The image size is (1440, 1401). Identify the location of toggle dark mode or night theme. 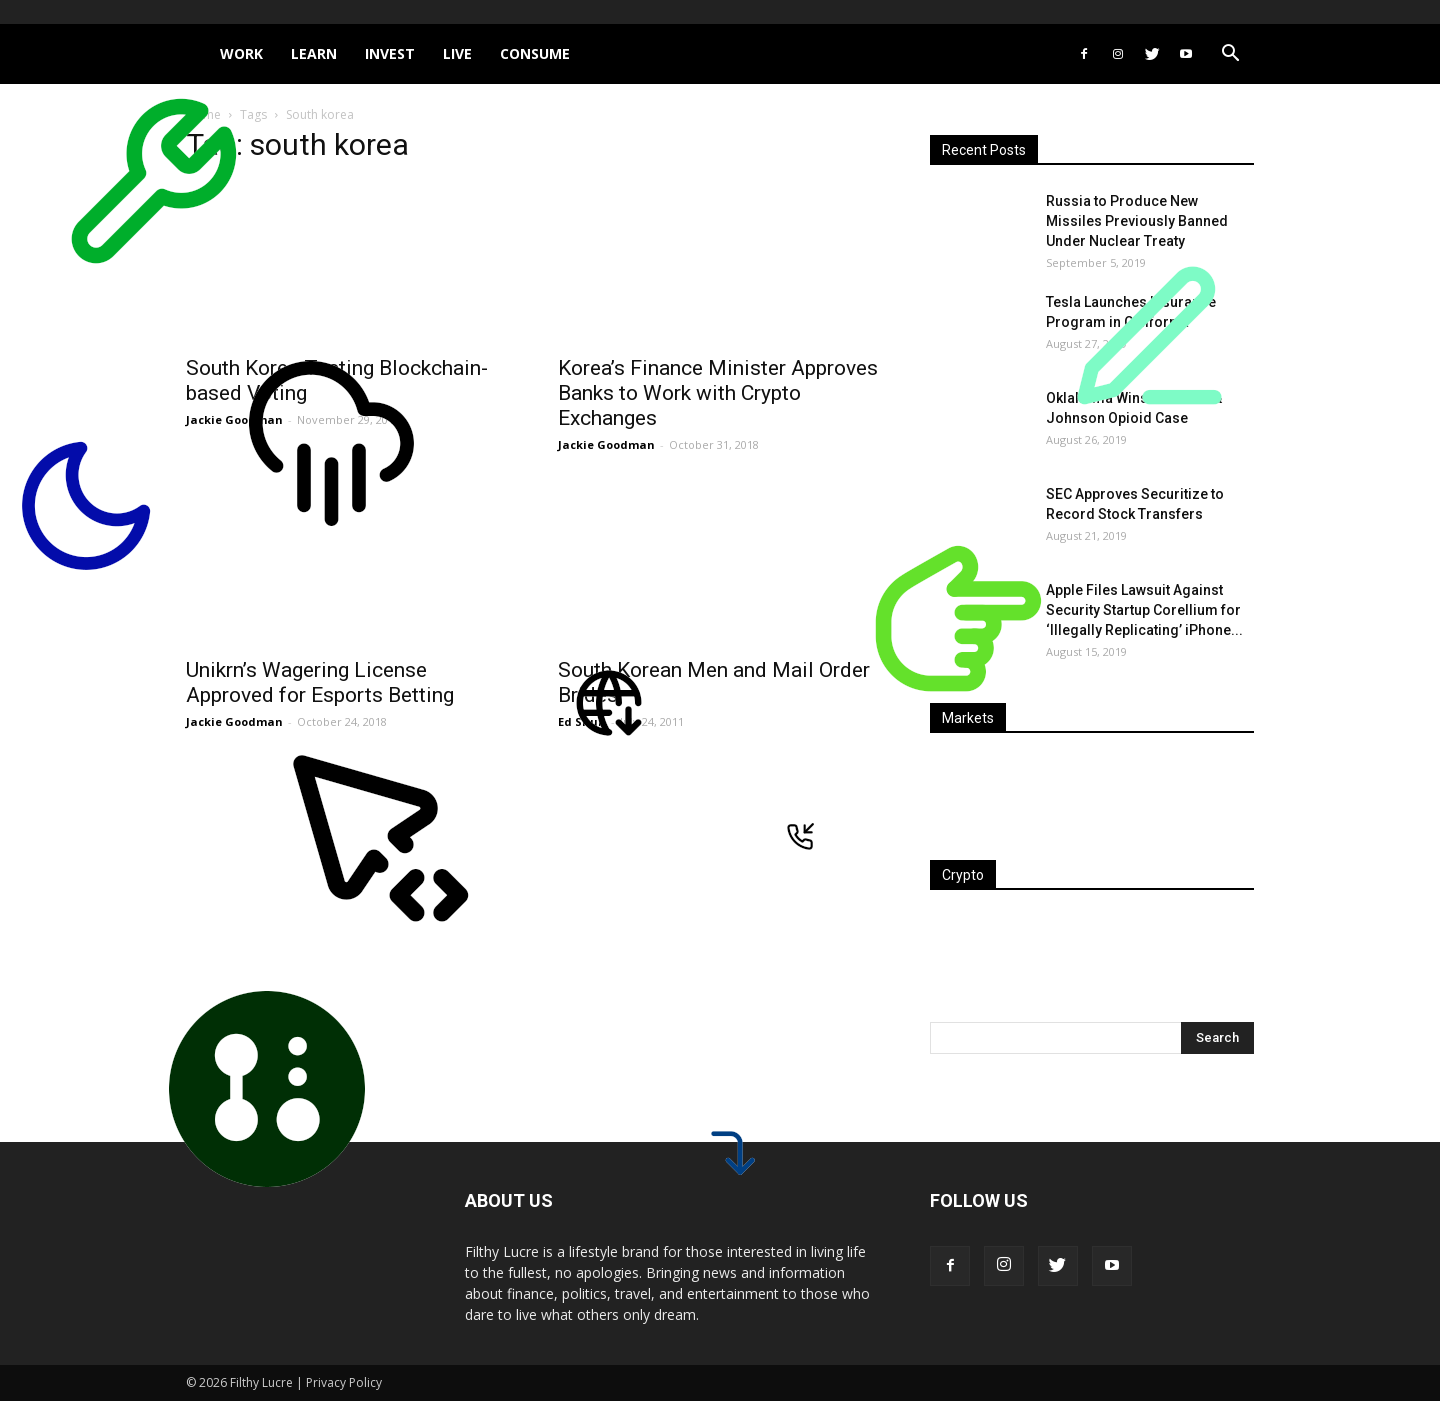
(86, 506).